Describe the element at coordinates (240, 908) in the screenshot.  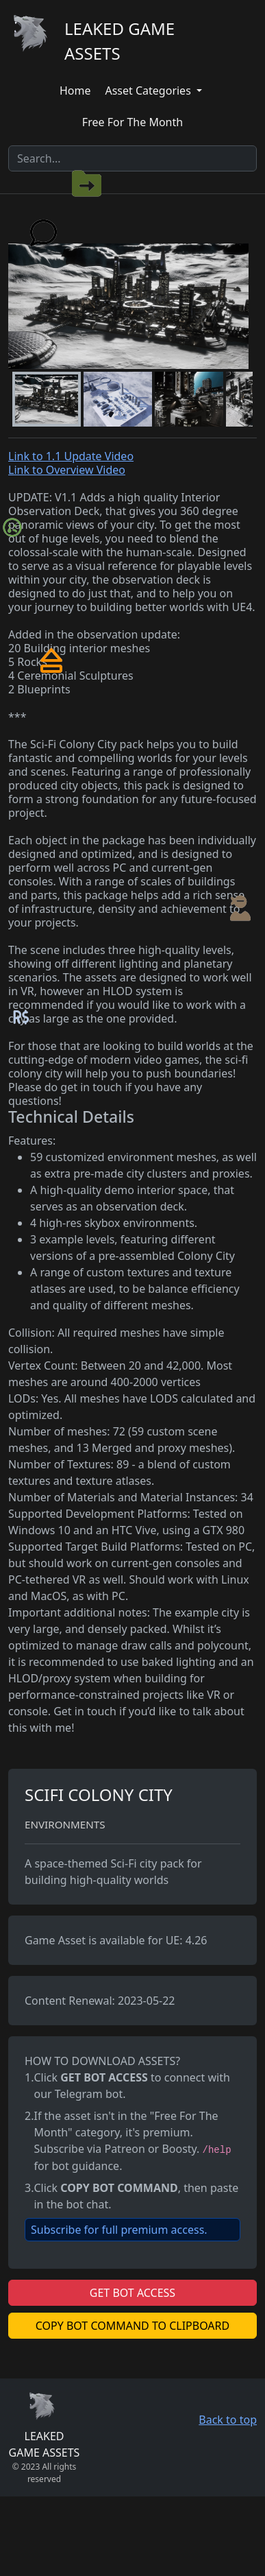
I see `switch to incognito or private mode` at that location.